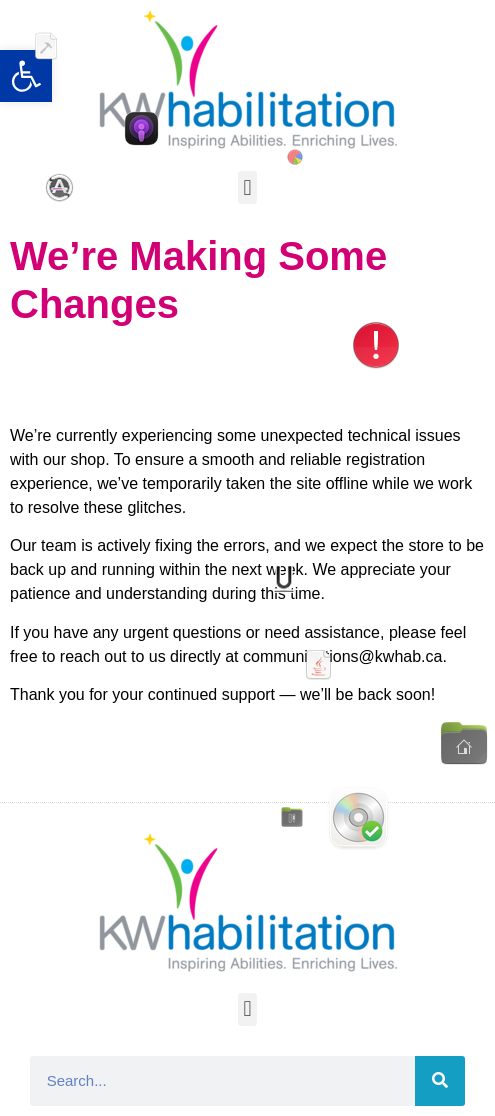 This screenshot has width=495, height=1116. I want to click on check for available software updates, so click(59, 187).